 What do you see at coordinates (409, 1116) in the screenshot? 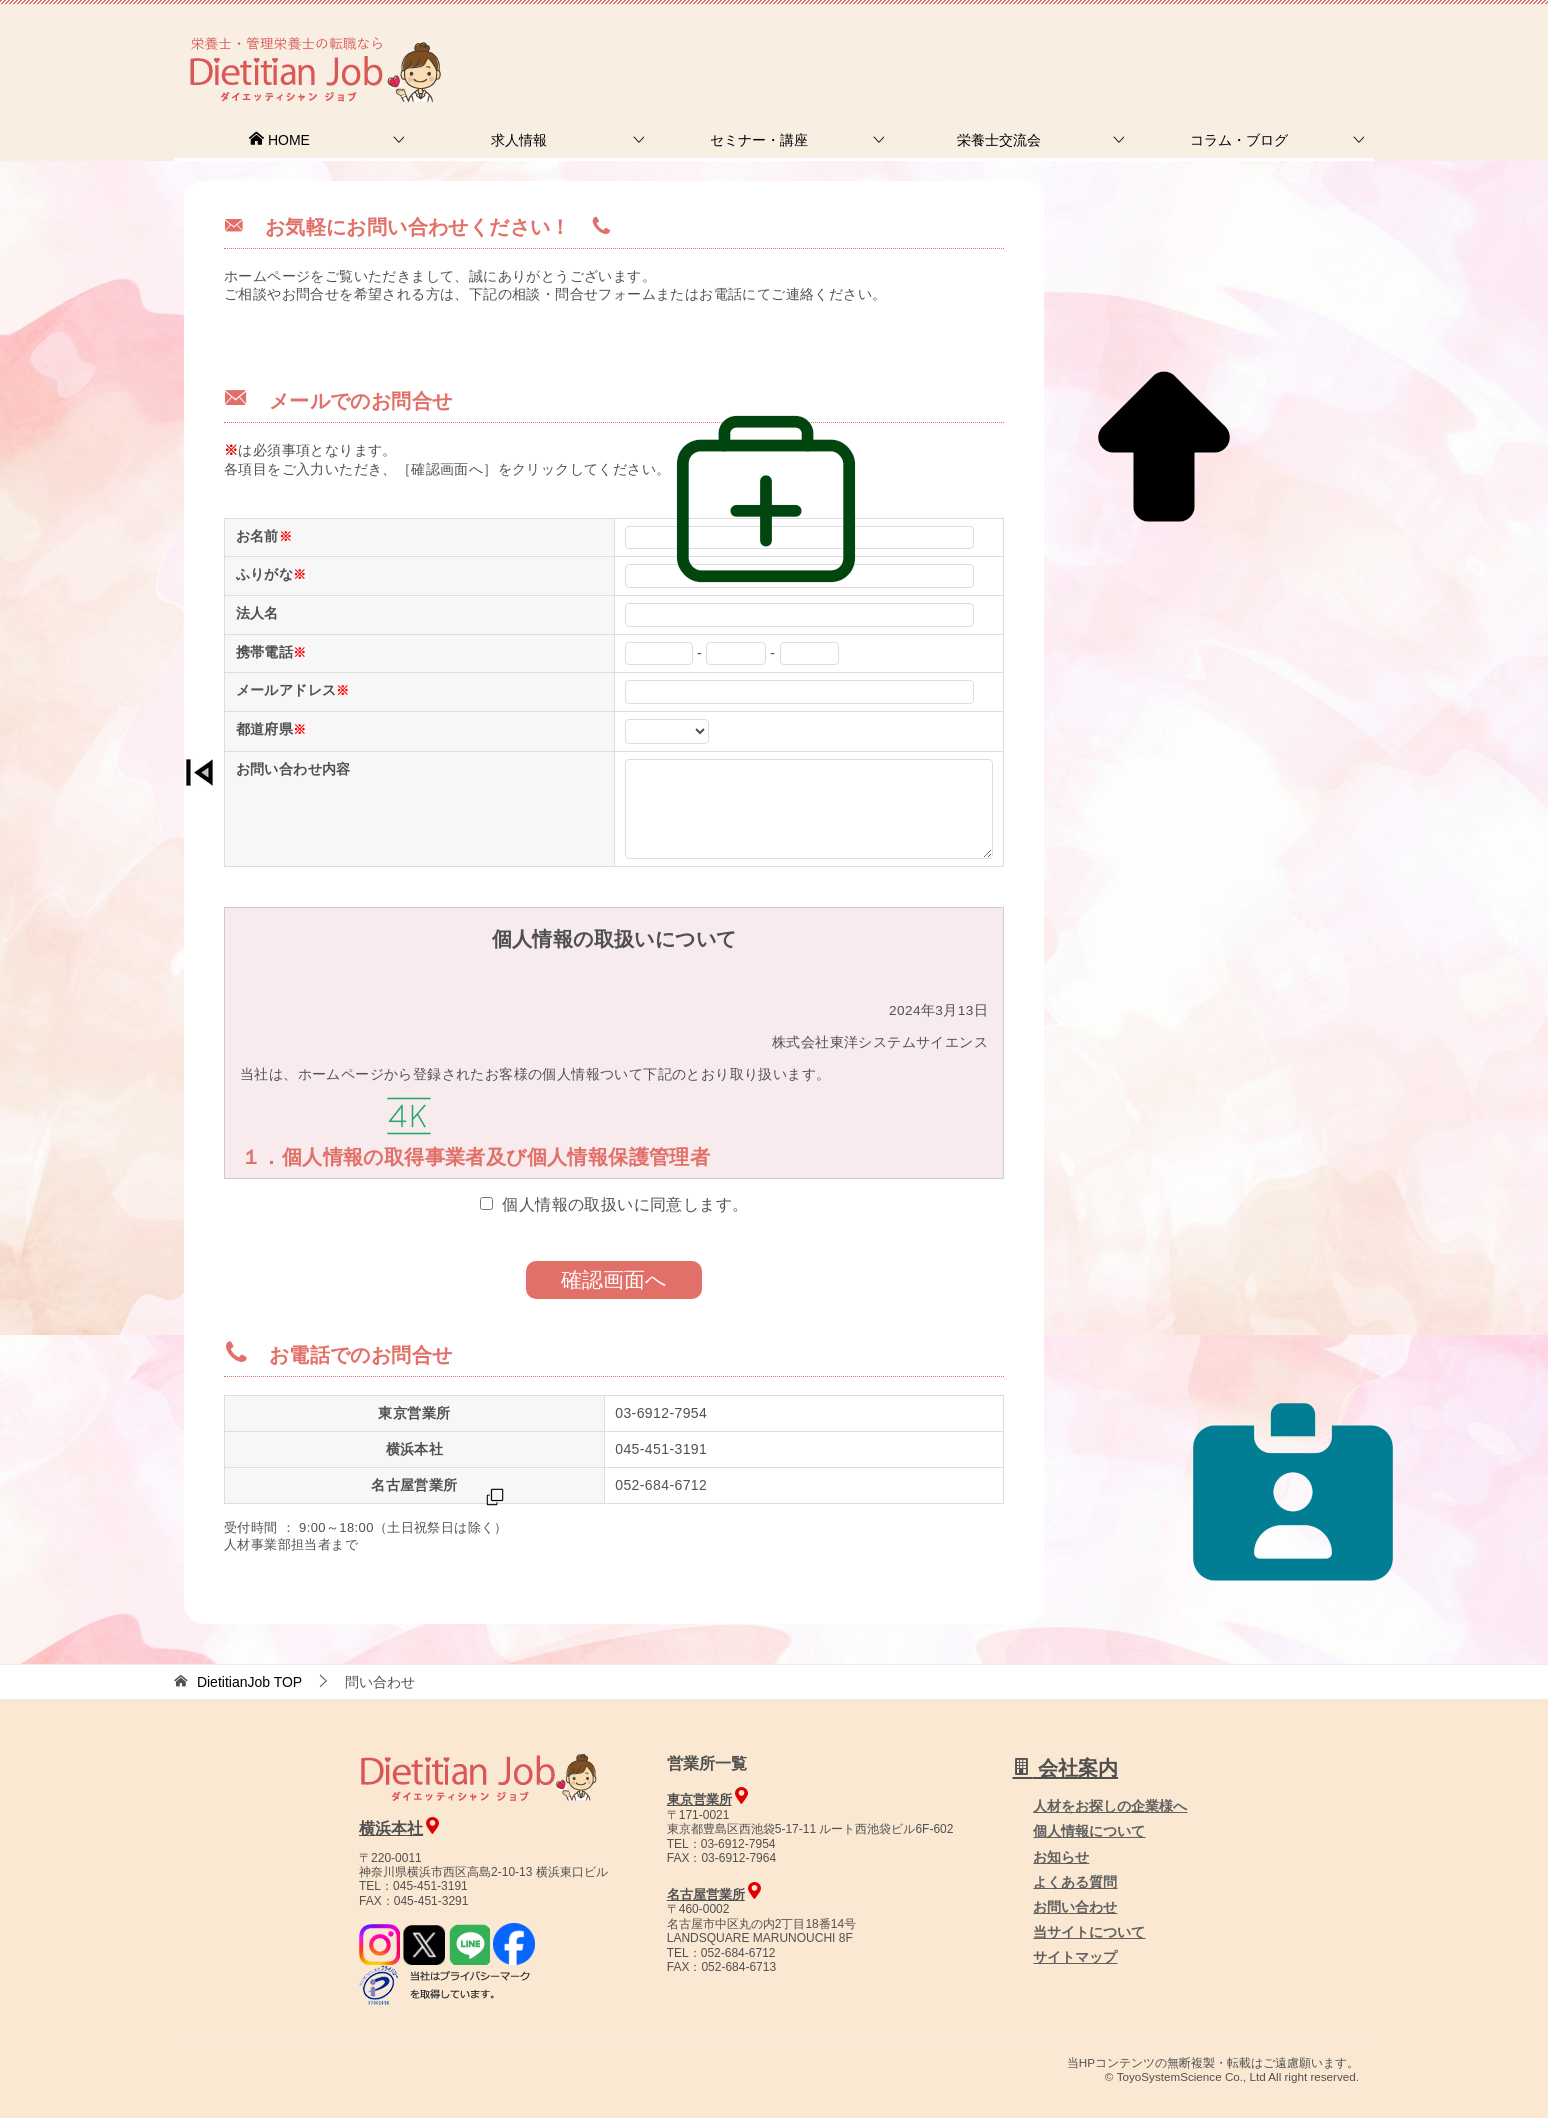
I see `indicates 4K video resolution available` at bounding box center [409, 1116].